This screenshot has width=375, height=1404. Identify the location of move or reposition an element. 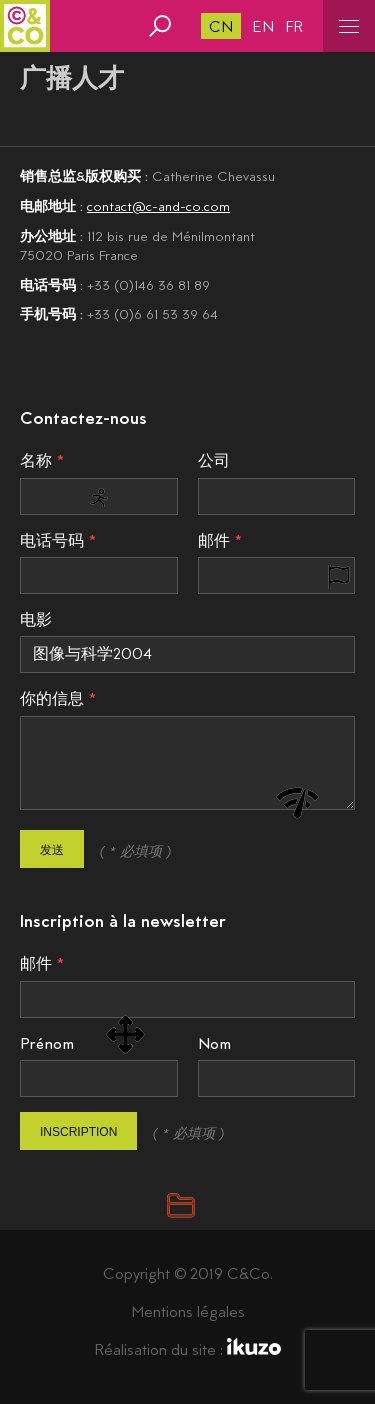
(125, 1034).